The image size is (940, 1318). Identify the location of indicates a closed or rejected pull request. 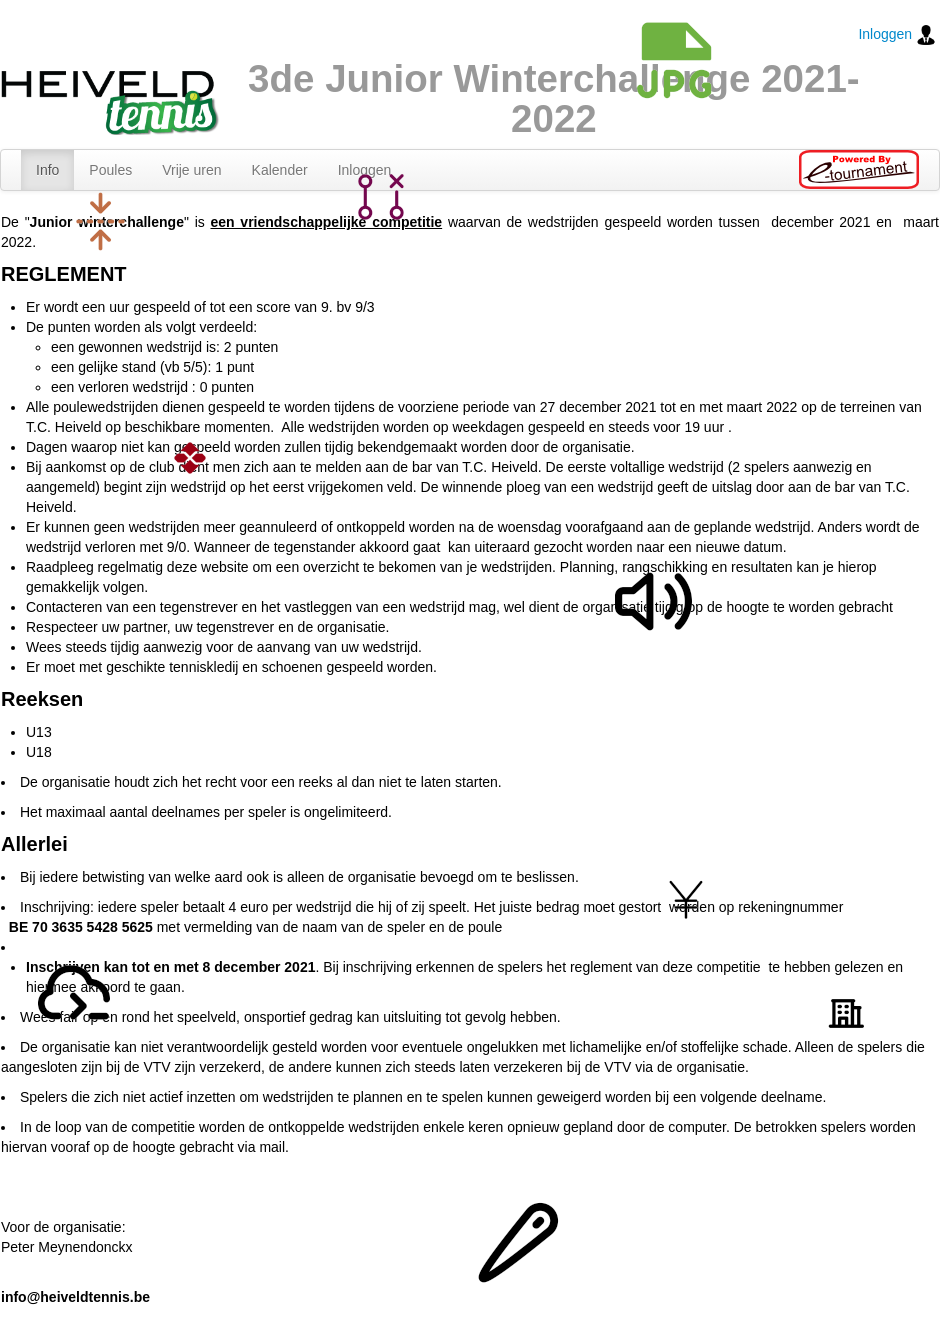
(381, 197).